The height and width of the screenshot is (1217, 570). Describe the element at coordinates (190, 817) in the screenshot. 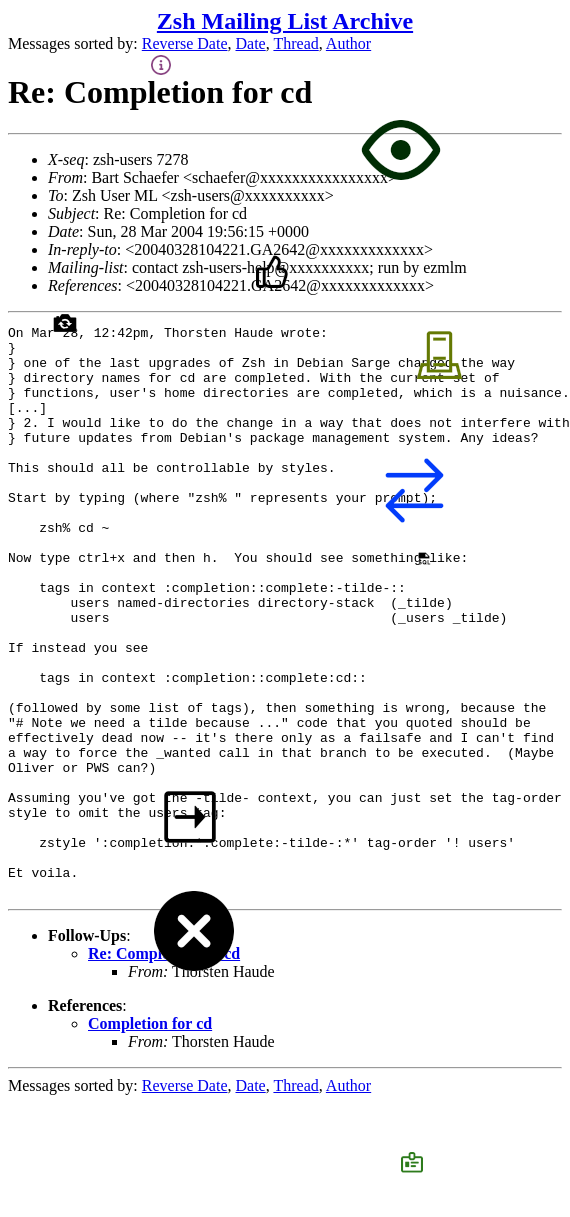

I see `indicates a renamed file in a diff view` at that location.